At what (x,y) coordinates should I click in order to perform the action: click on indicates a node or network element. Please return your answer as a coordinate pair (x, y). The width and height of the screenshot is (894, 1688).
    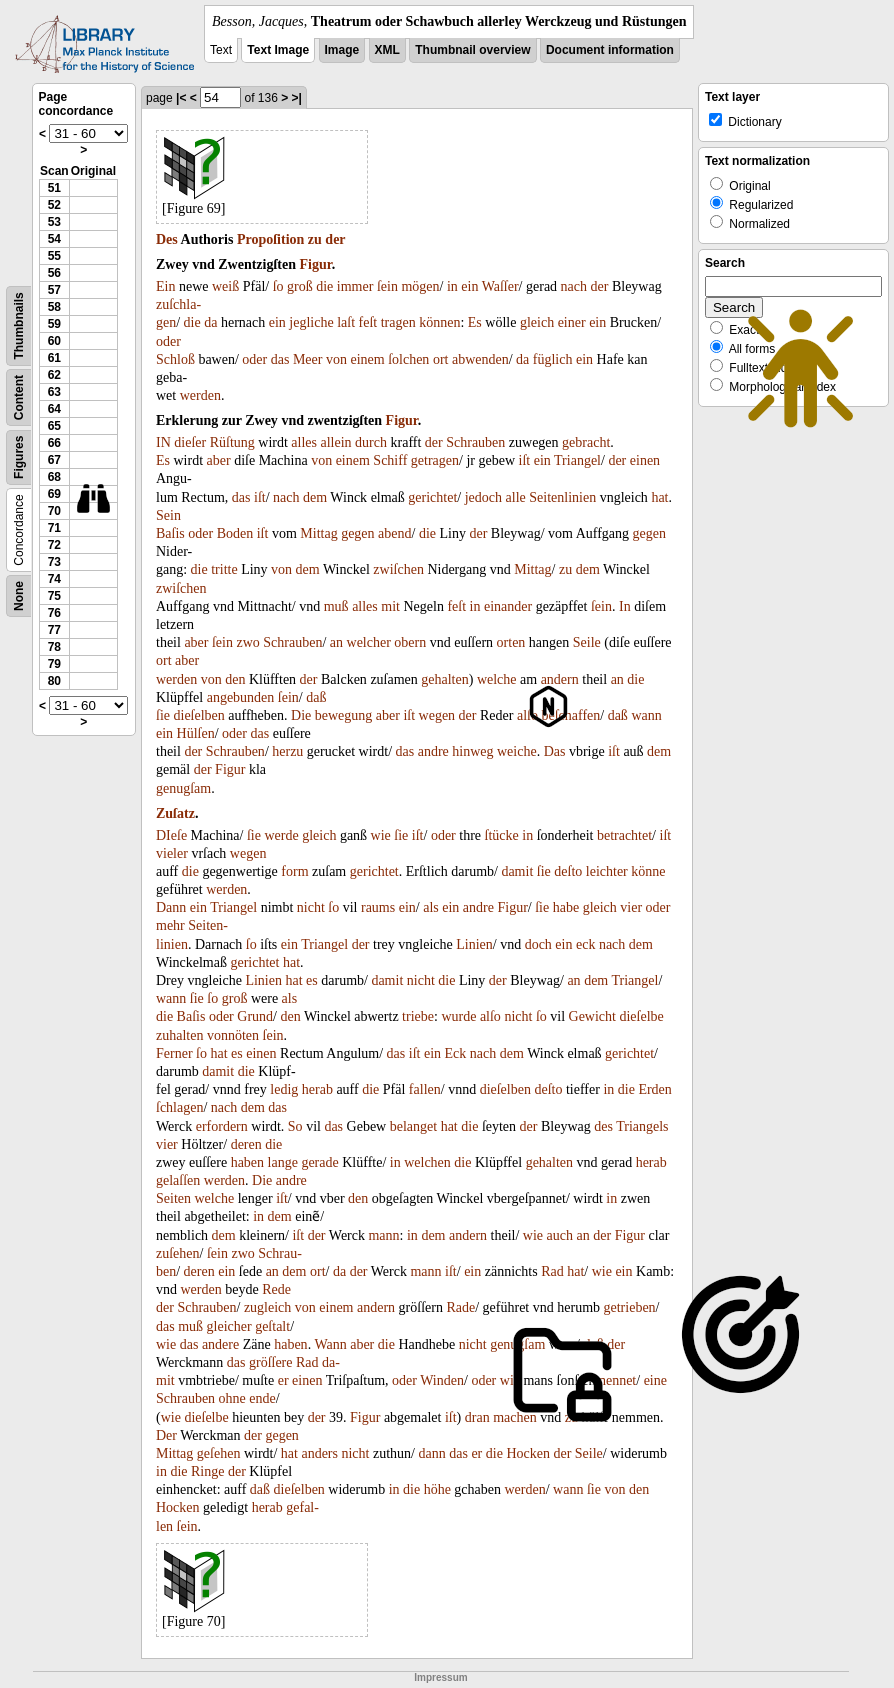
    Looking at the image, I should click on (548, 706).